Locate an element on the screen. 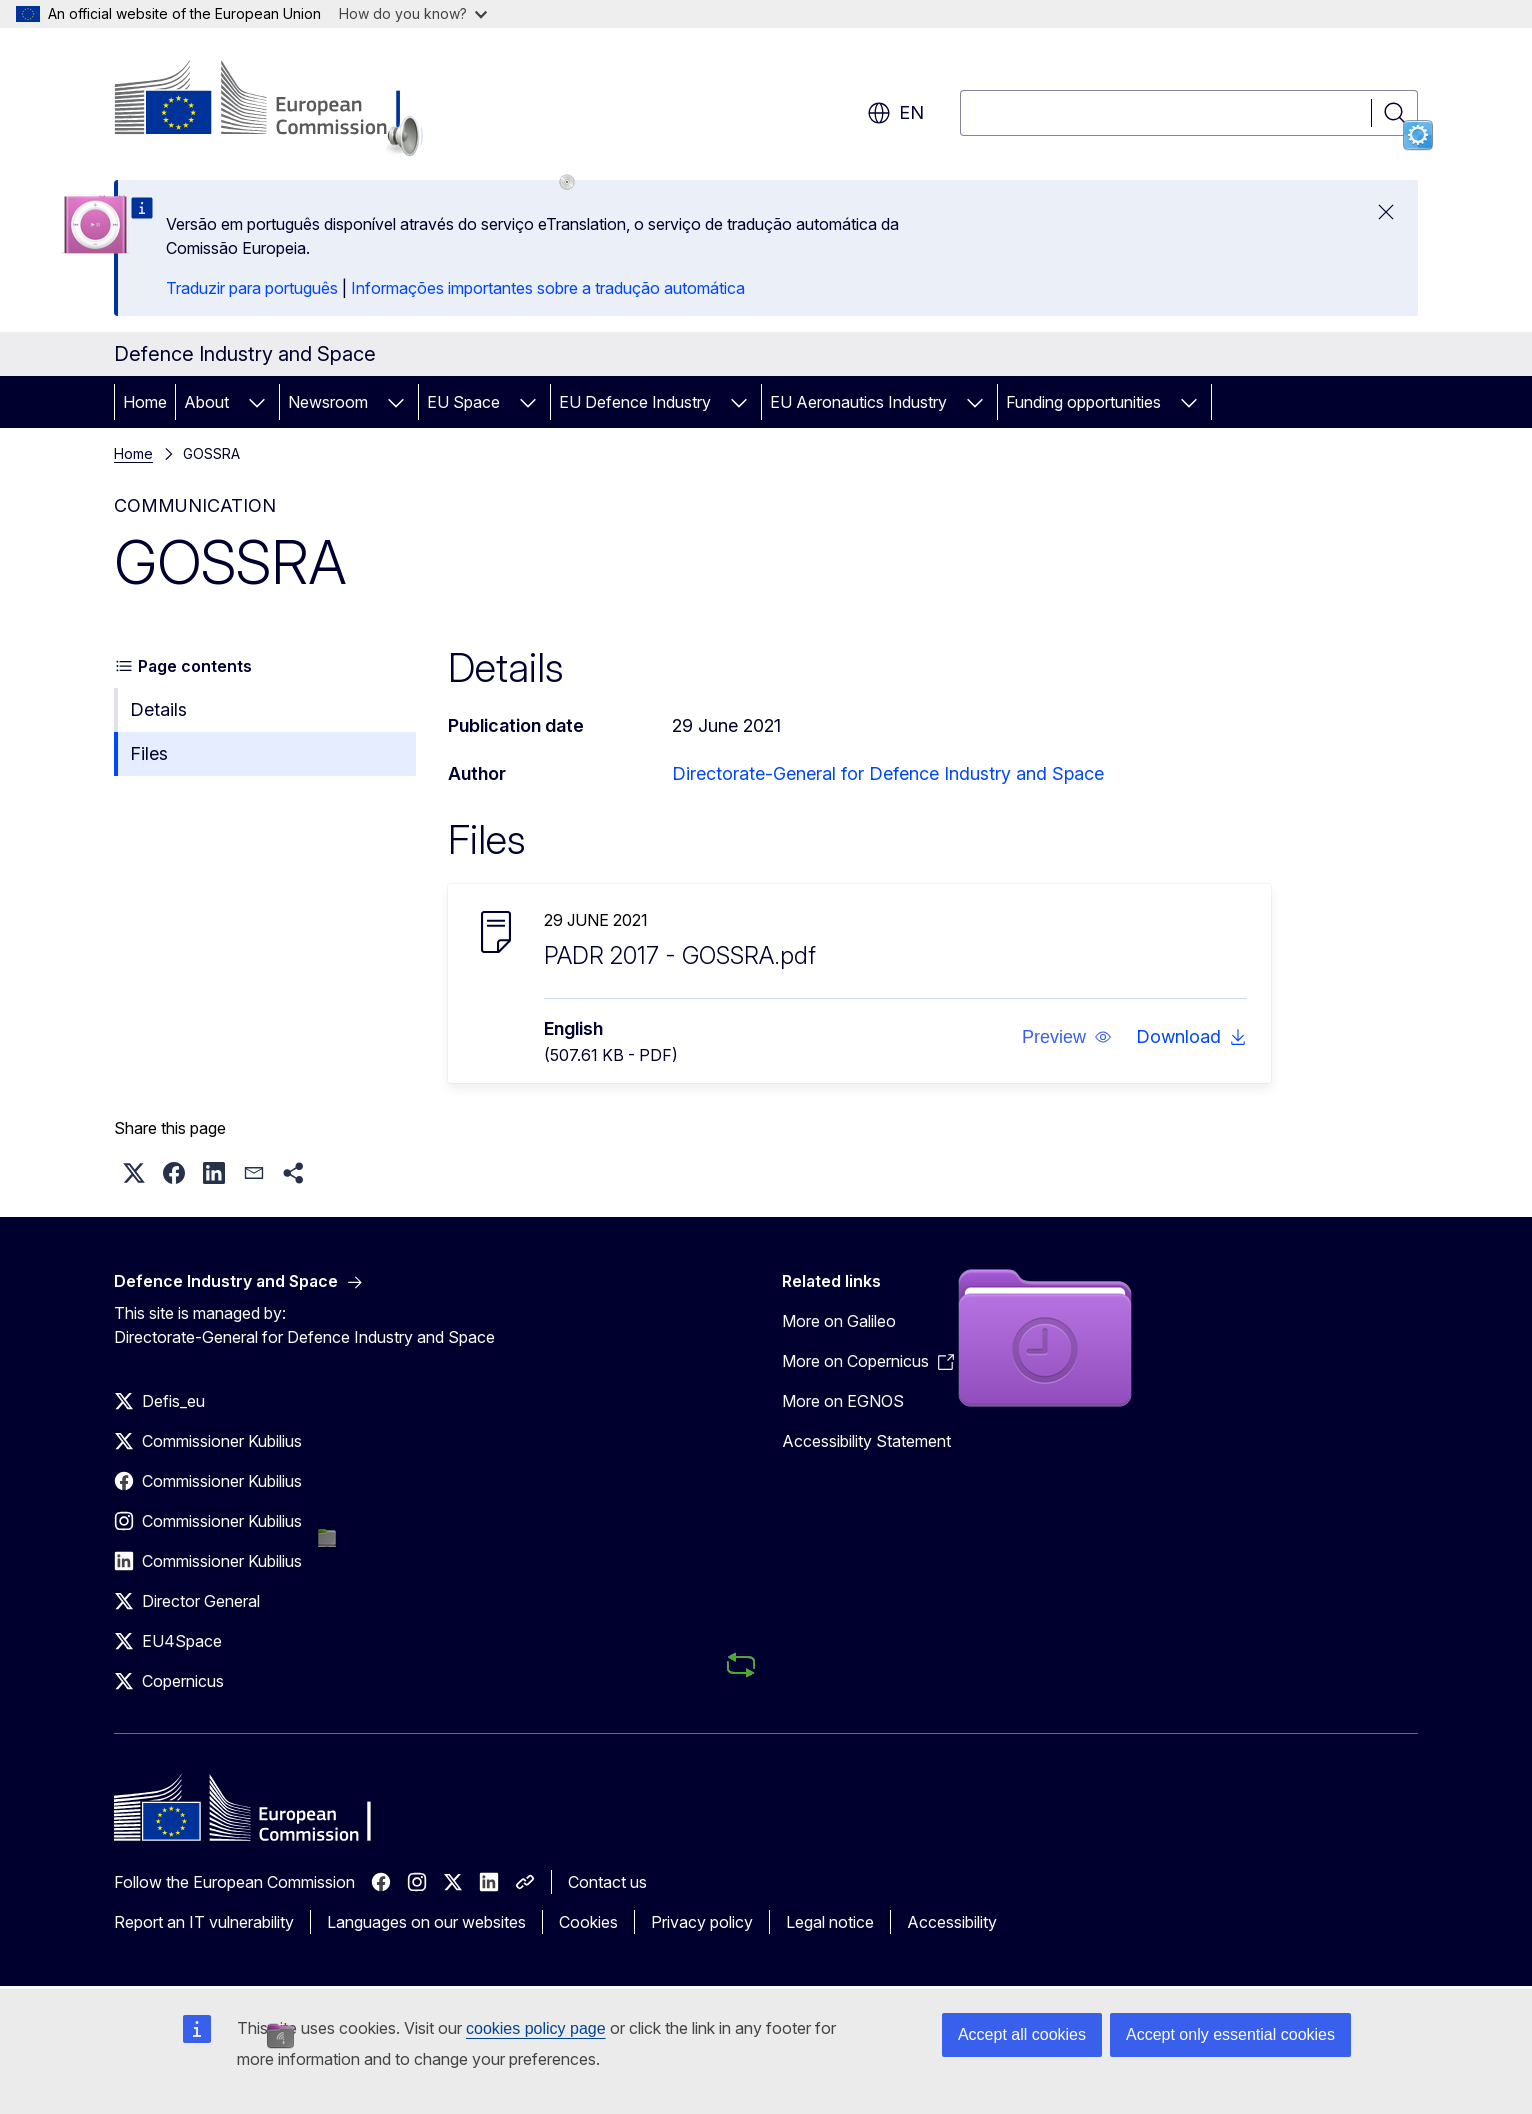 This screenshot has width=1532, height=2114. access files stored on a remote server is located at coordinates (327, 1538).